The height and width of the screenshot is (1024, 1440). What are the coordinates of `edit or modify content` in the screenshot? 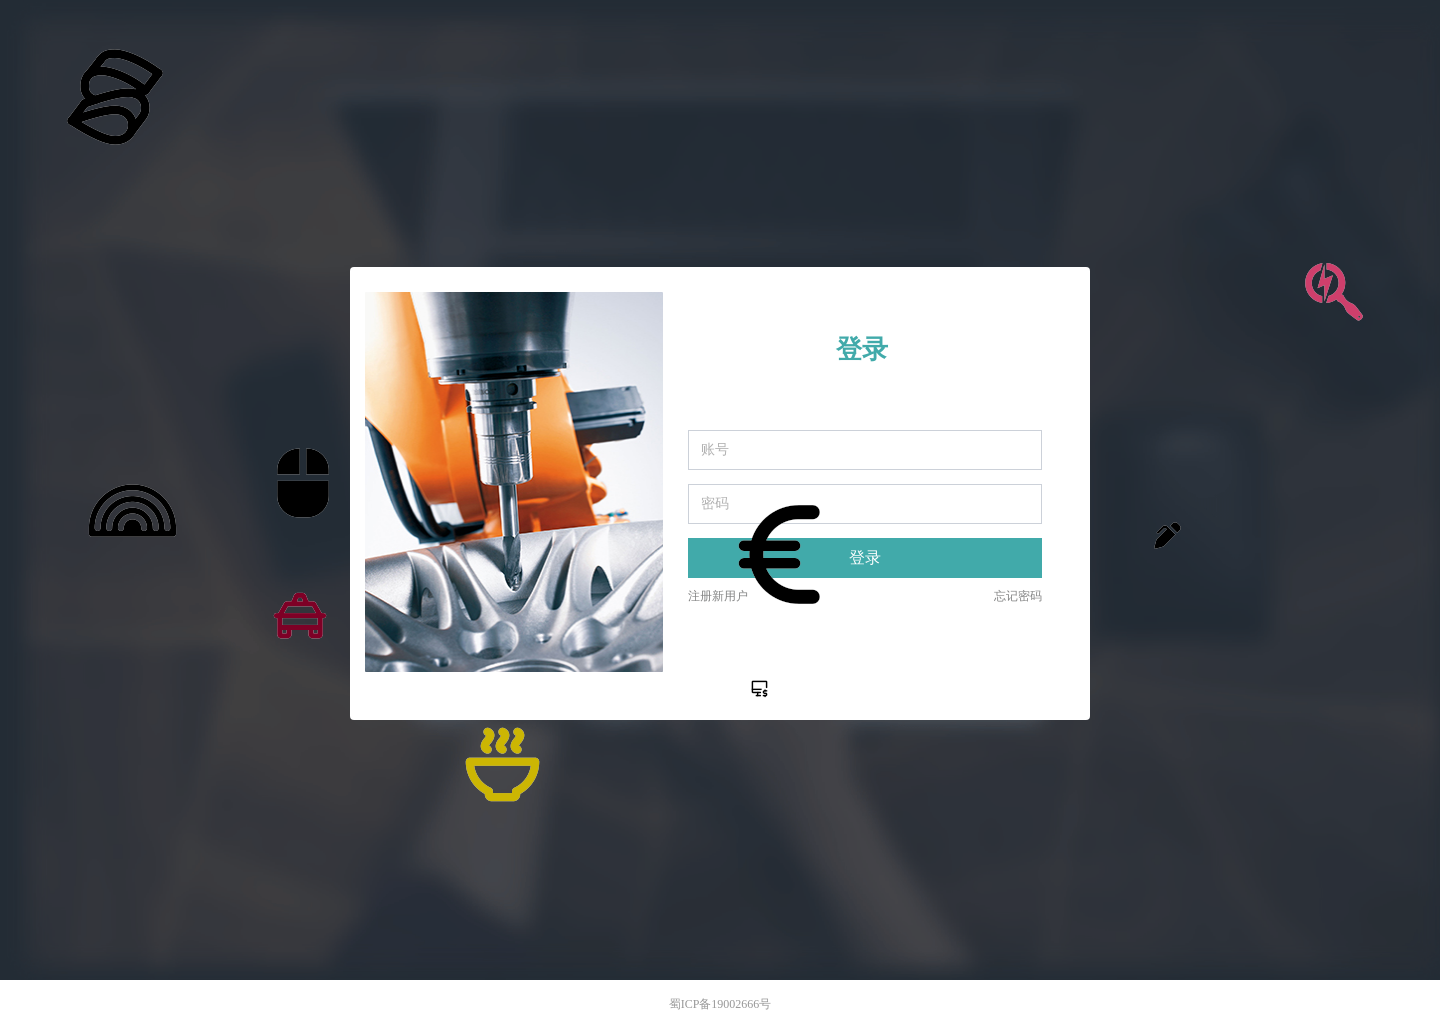 It's located at (1167, 535).